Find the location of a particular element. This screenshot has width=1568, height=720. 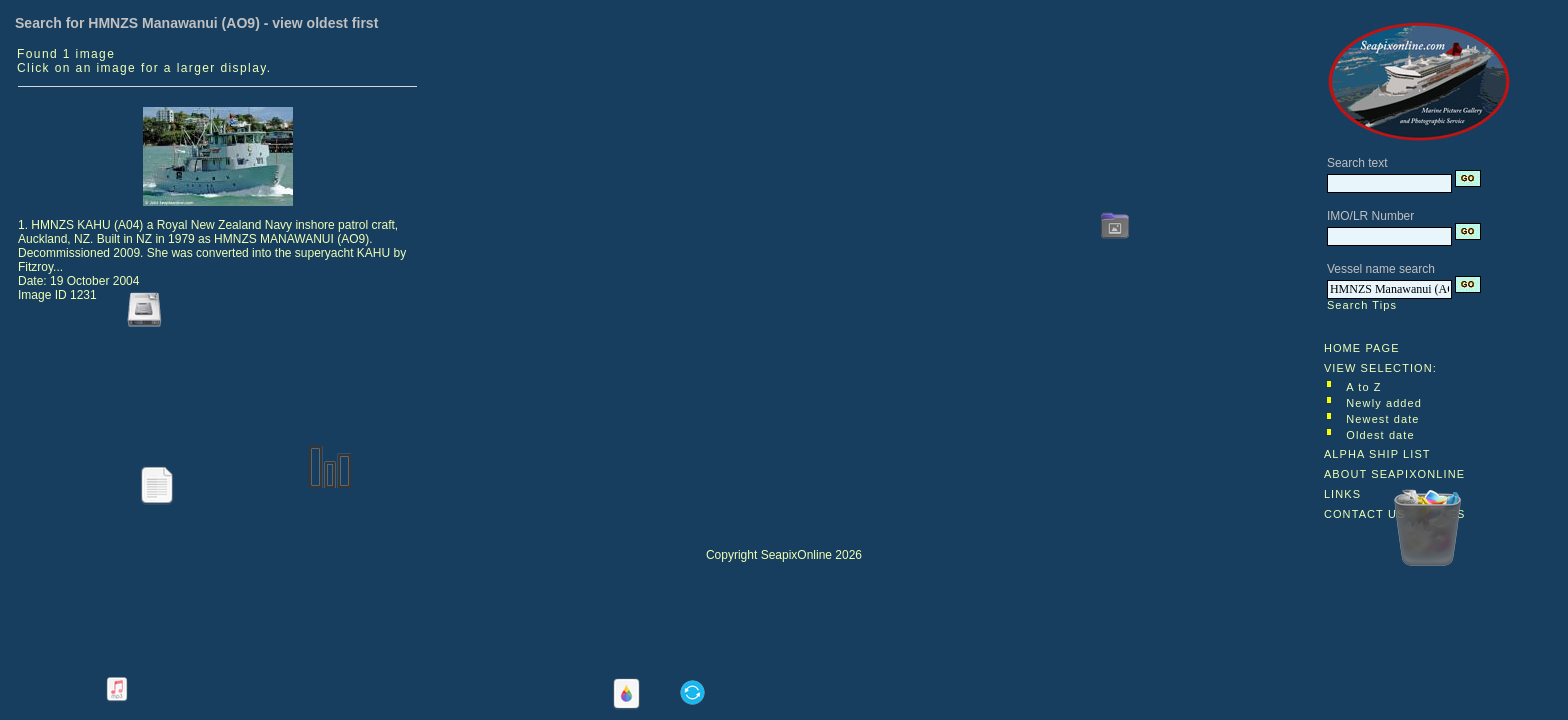

an mp3 audio file is located at coordinates (117, 689).